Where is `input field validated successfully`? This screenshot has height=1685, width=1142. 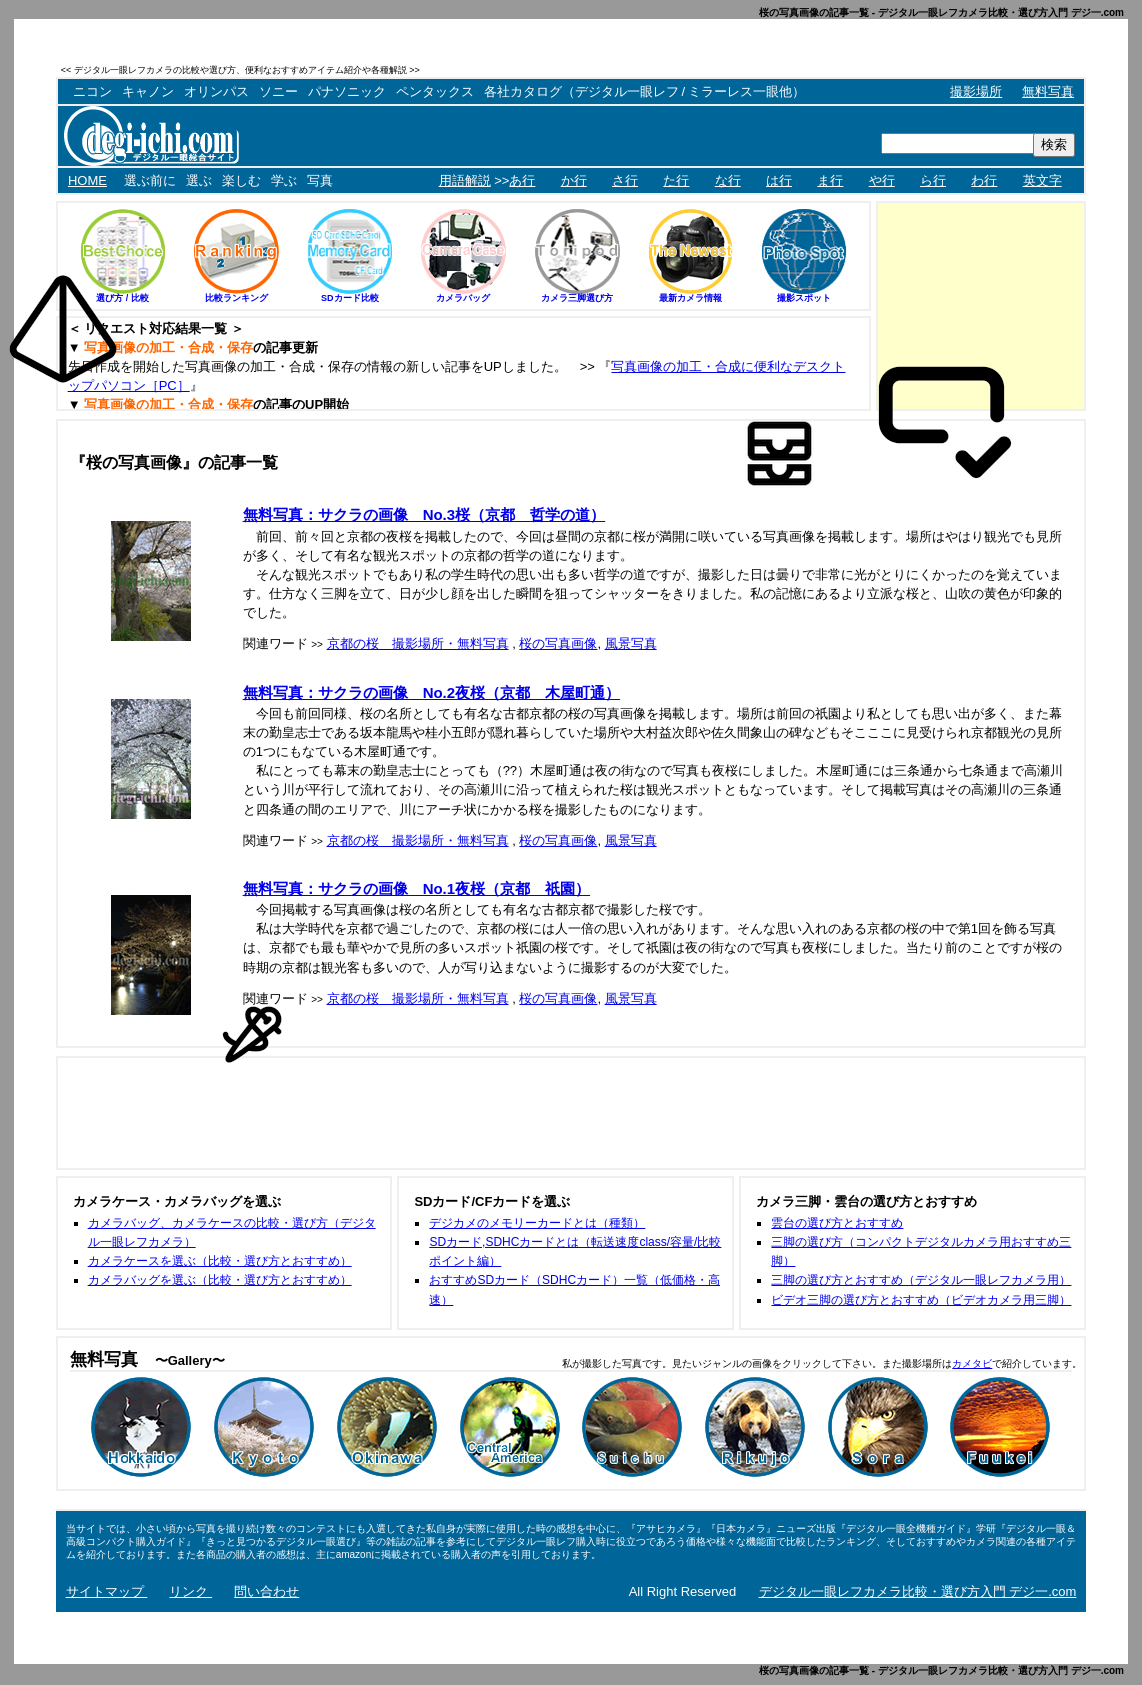
input field validated successfully is located at coordinates (941, 408).